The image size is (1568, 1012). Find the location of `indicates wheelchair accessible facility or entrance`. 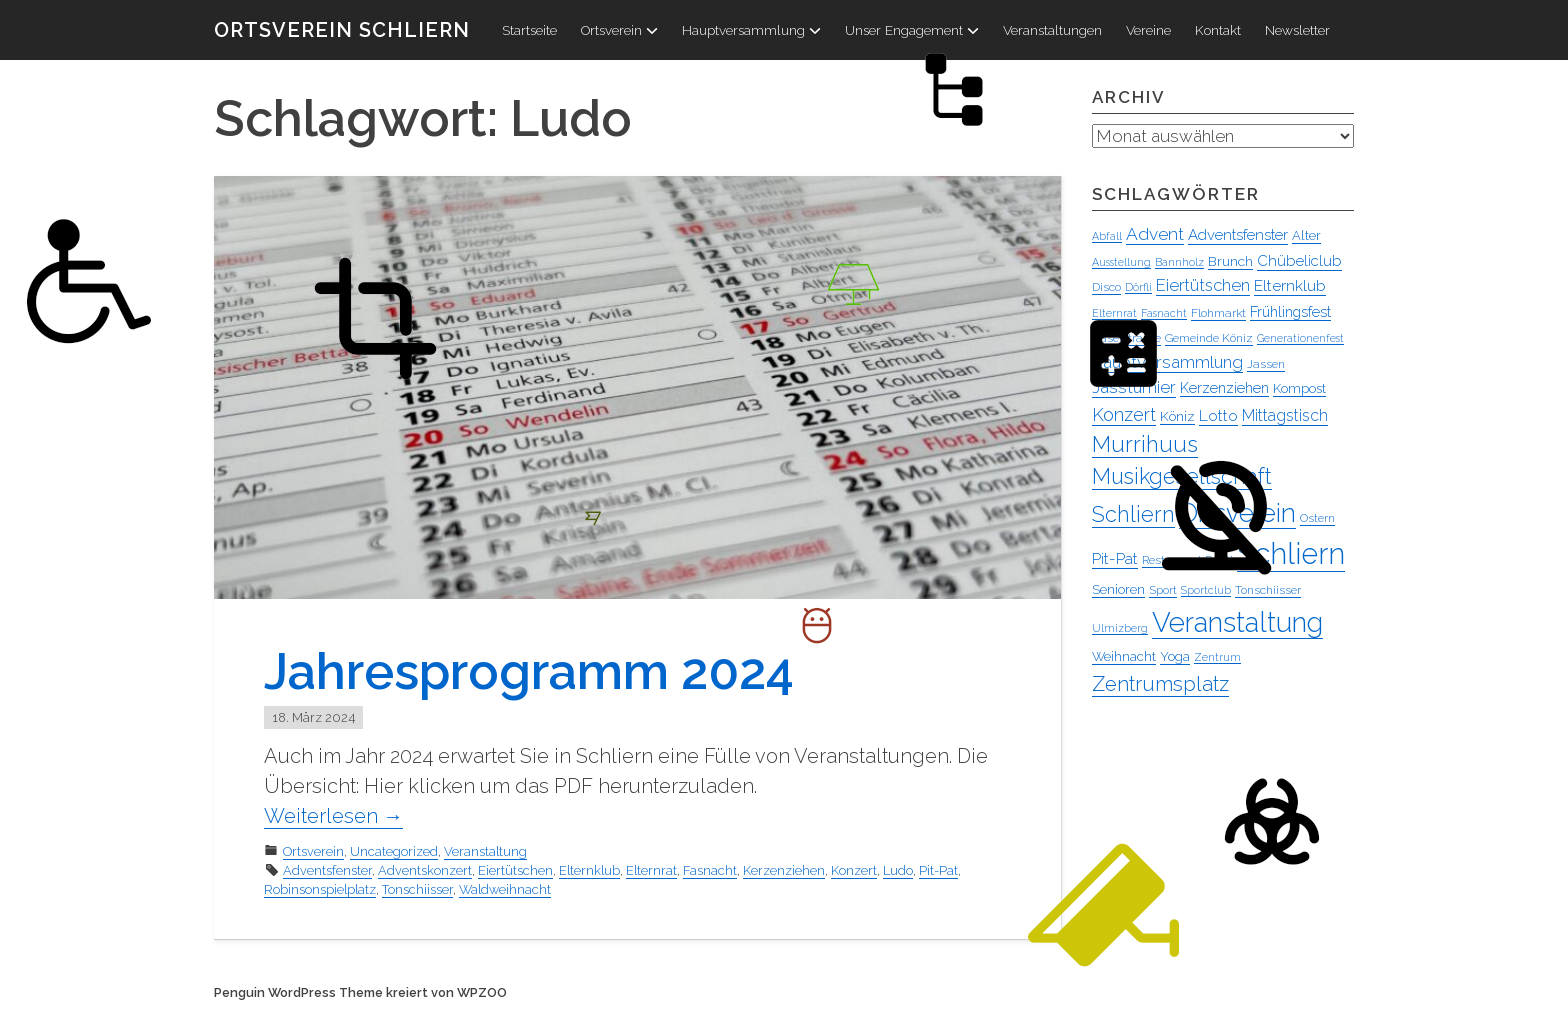

indicates wheelchair accessible facility or entrance is located at coordinates (77, 283).